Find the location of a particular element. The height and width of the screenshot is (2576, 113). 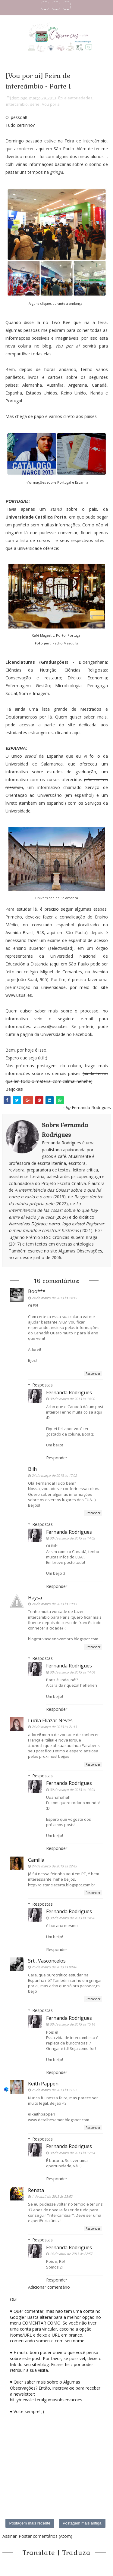

open microsoft maquette app is located at coordinates (6, 2089).